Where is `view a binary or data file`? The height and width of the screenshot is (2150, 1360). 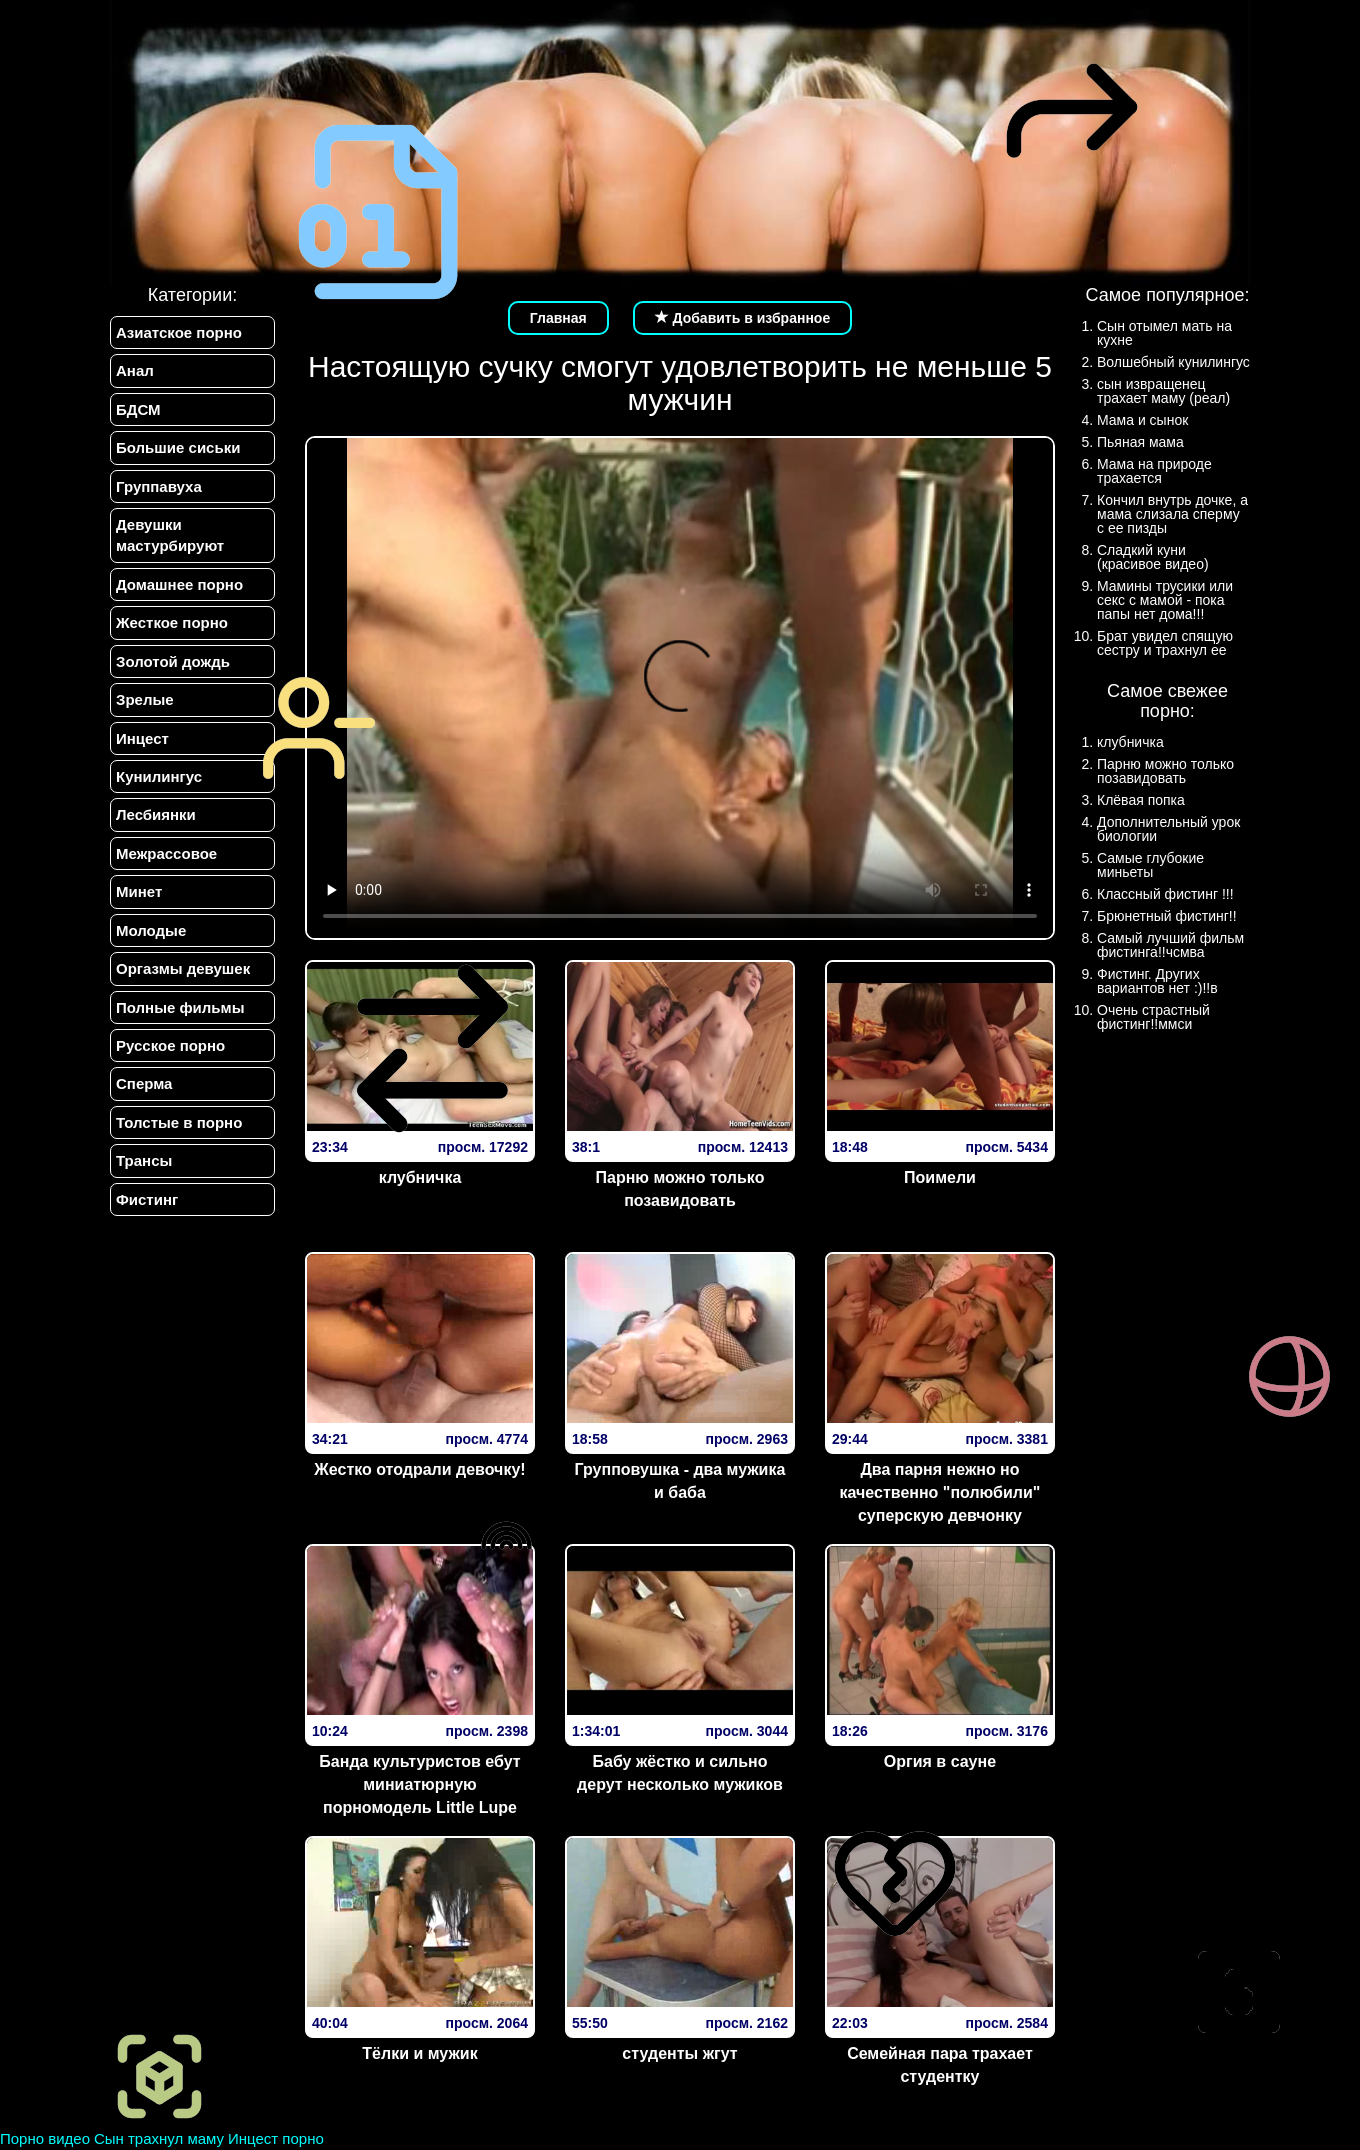
view a binary or data file is located at coordinates (386, 212).